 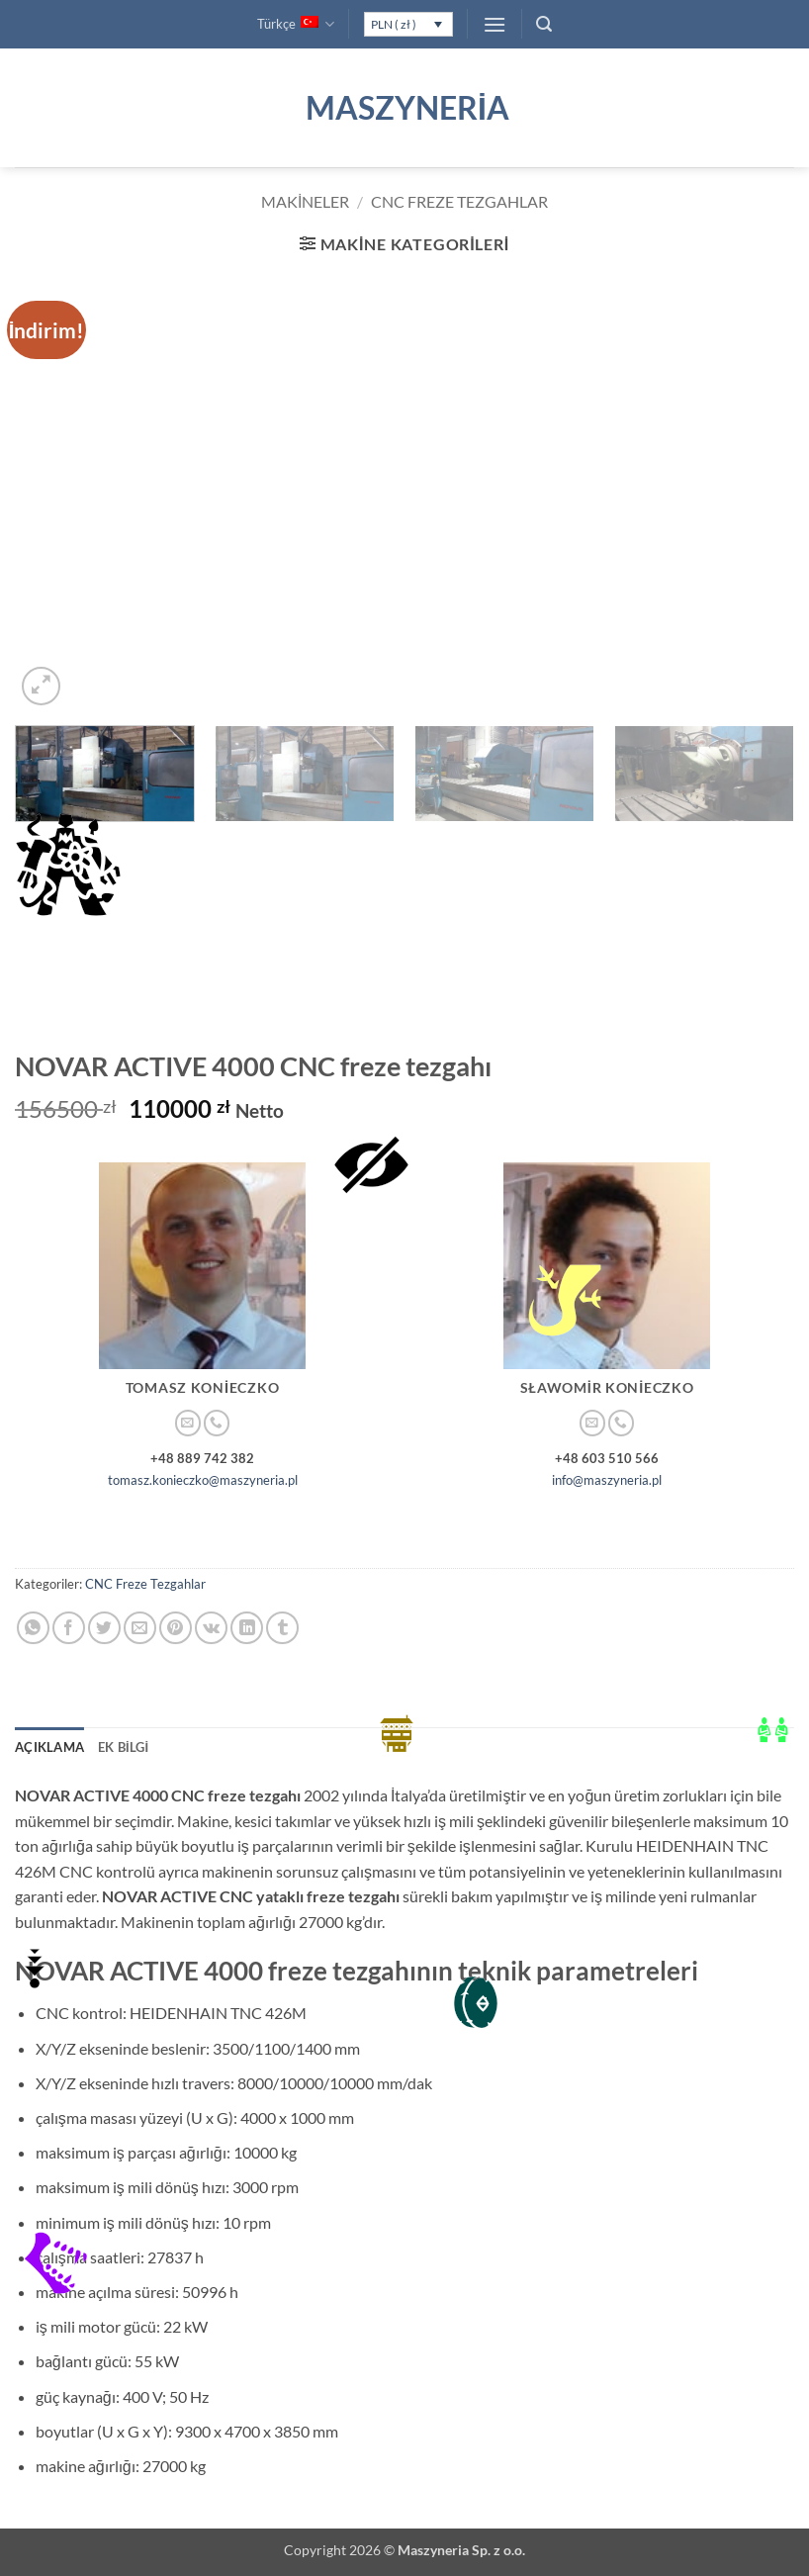 What do you see at coordinates (68, 865) in the screenshot?
I see `select shambling mound creature or enemy type` at bounding box center [68, 865].